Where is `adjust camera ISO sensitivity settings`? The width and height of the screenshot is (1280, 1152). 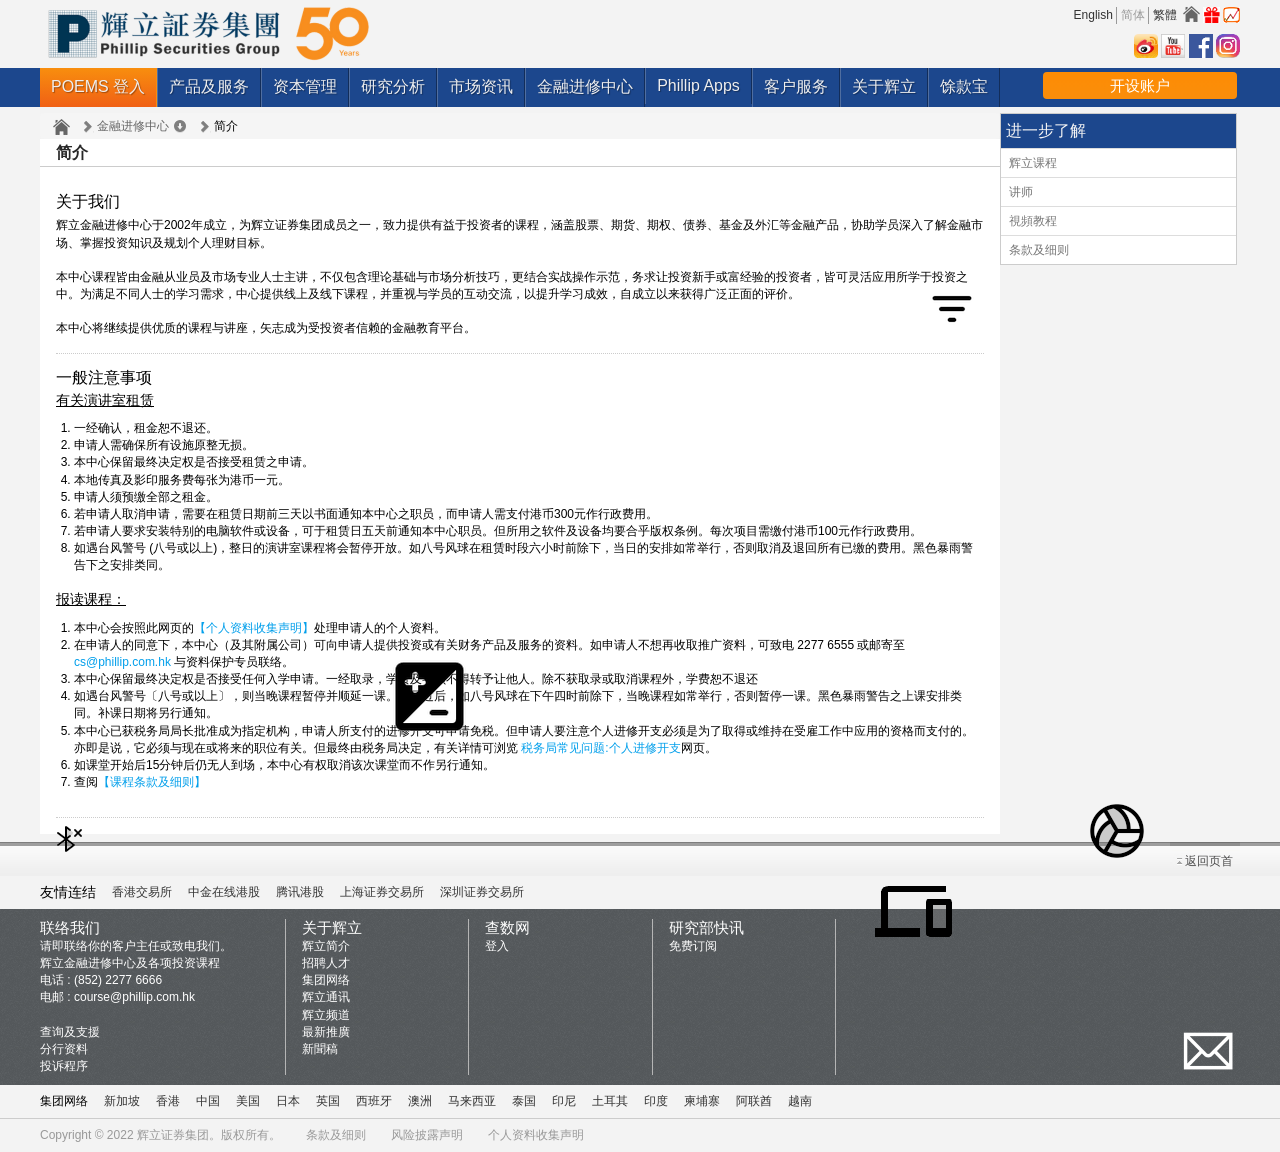 adjust camera ISO sensitivity settings is located at coordinates (429, 696).